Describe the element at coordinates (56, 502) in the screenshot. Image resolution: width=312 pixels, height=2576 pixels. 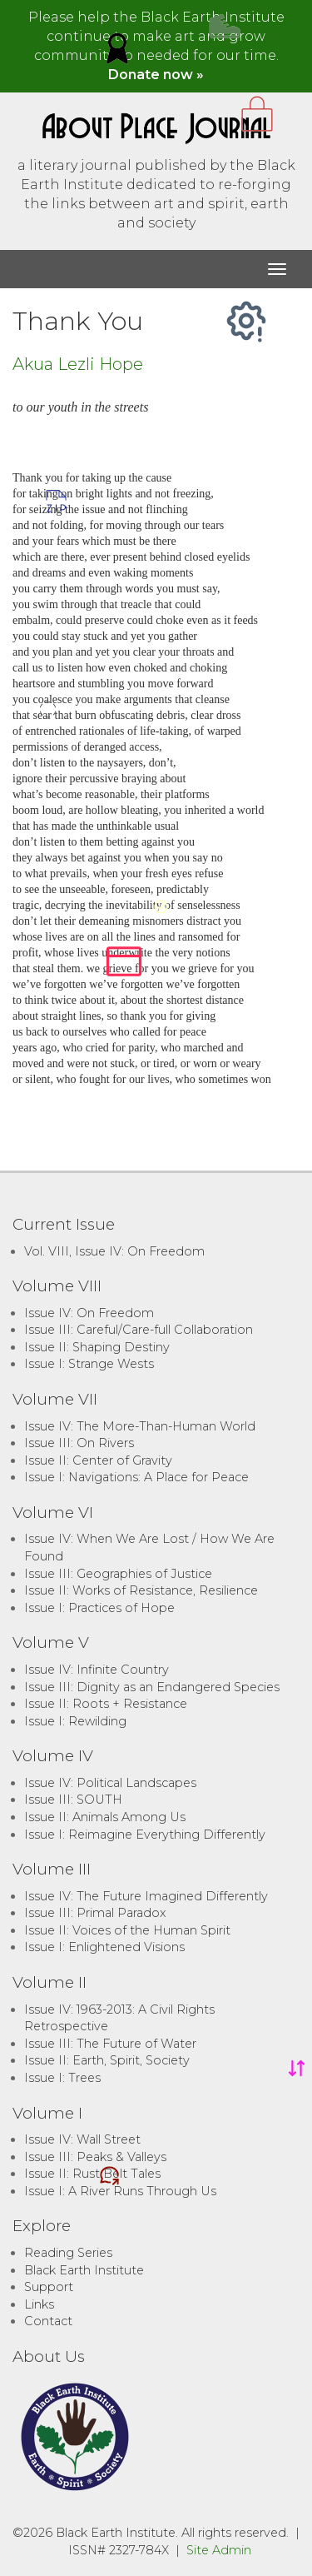
I see `compress or archive files into a zip folder` at that location.